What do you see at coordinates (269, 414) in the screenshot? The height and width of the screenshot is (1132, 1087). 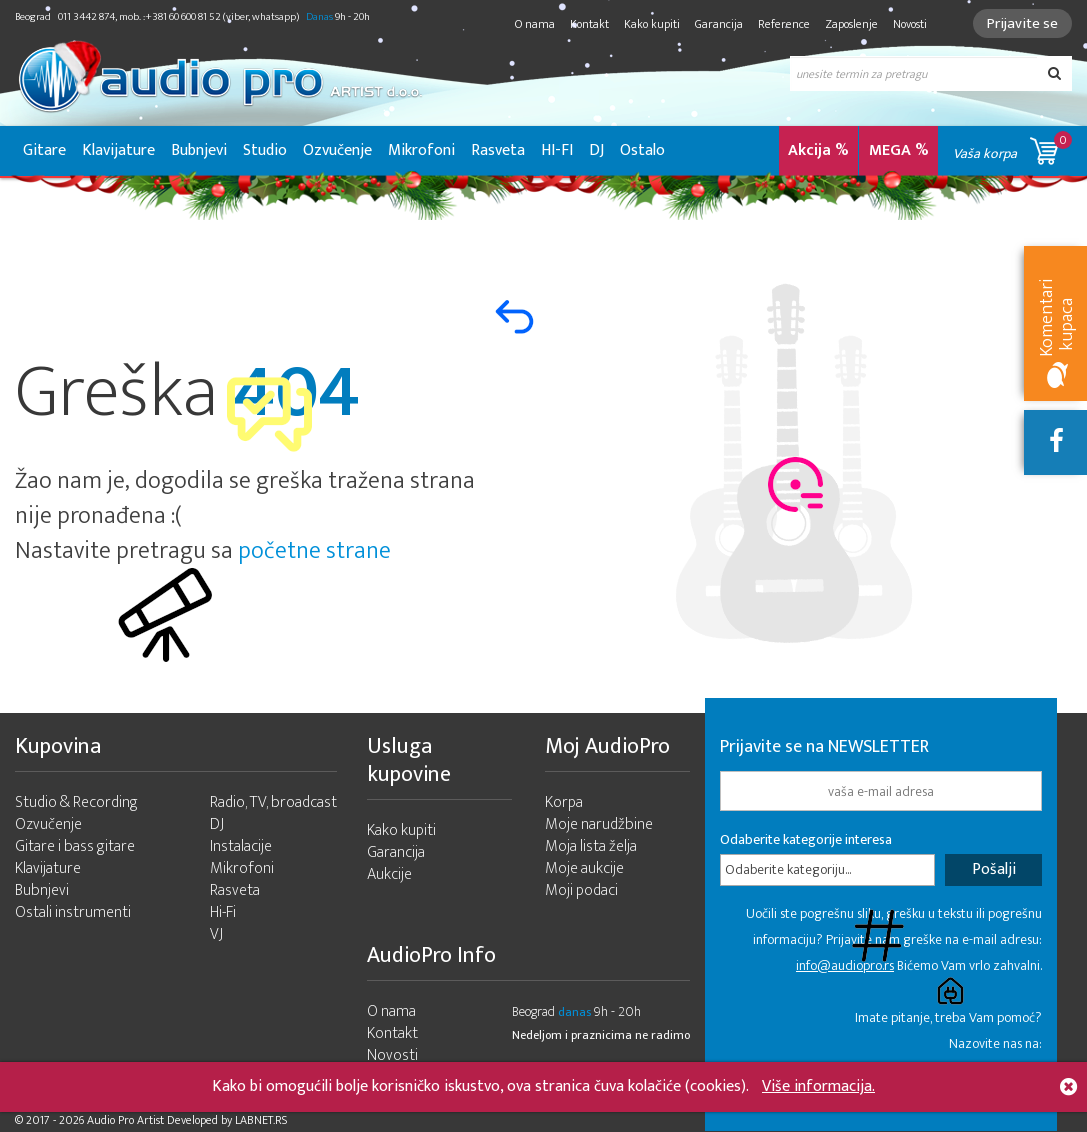 I see `indicates a discussion thread has been closed` at bounding box center [269, 414].